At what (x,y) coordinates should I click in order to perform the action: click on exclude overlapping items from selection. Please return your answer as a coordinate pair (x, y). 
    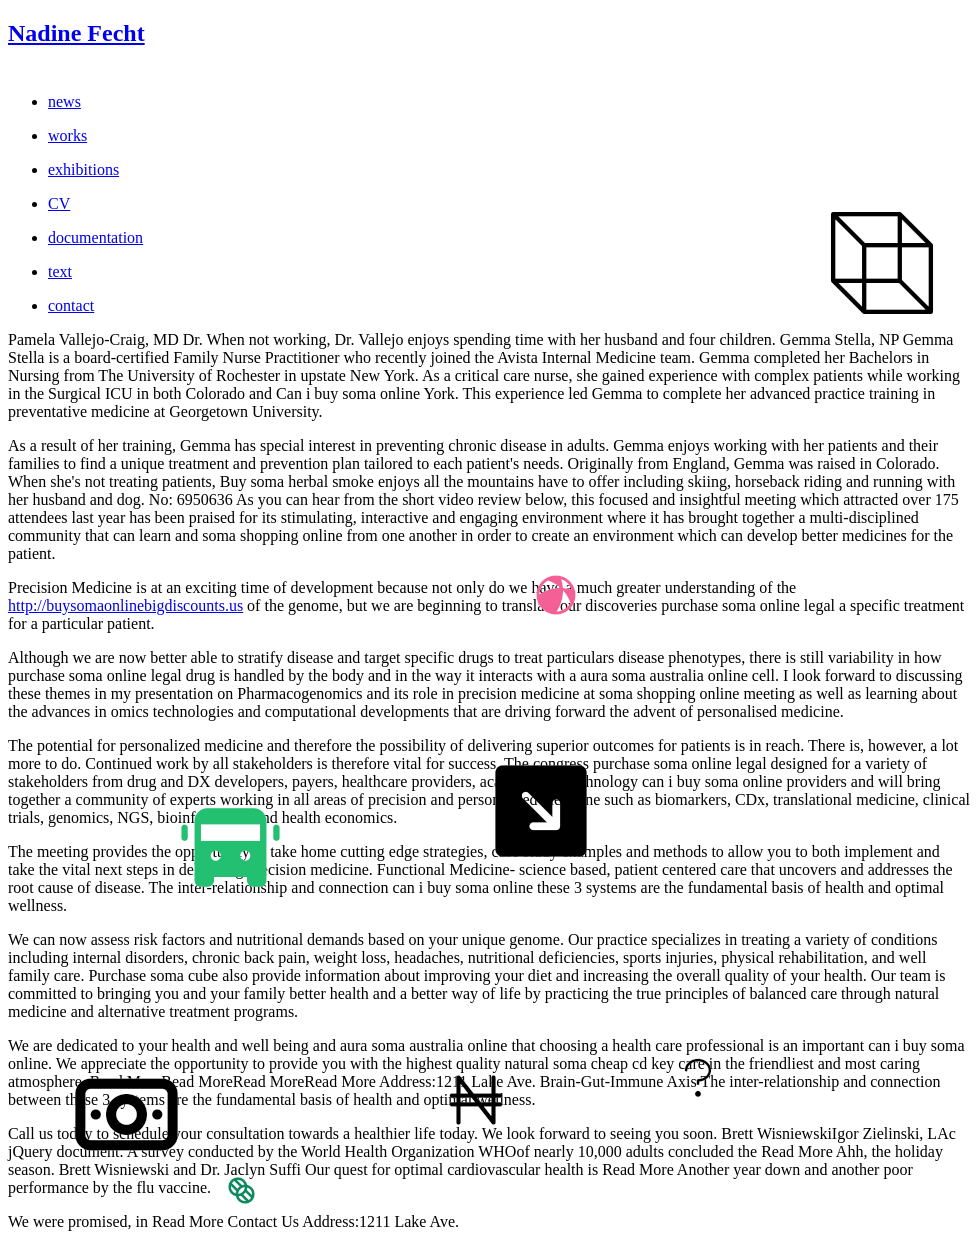
    Looking at the image, I should click on (241, 1190).